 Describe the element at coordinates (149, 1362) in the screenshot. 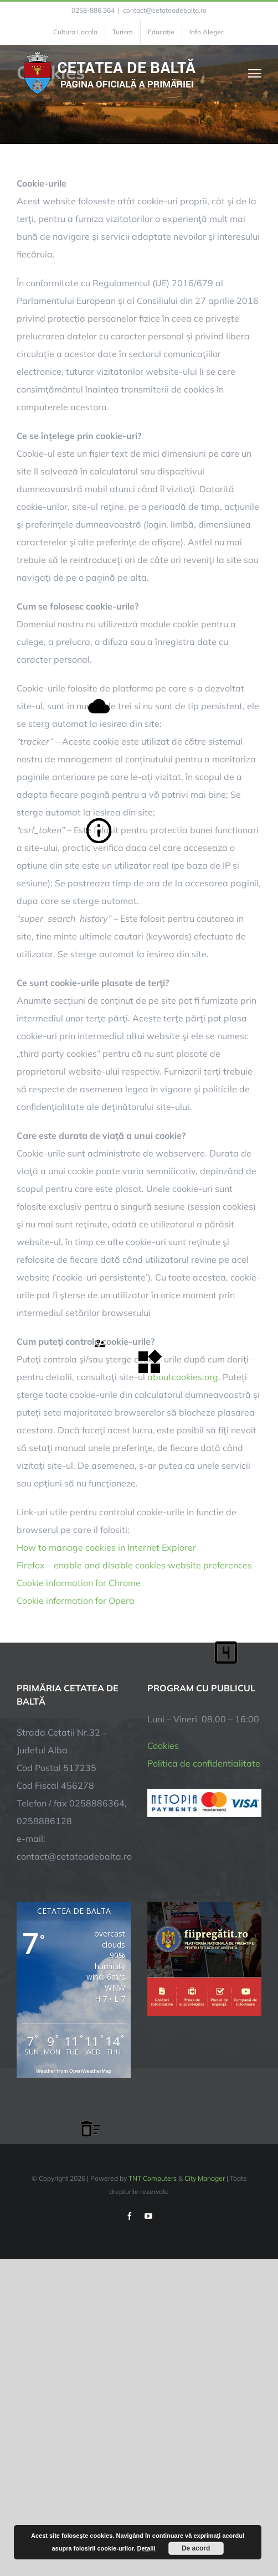

I see `access home screen widgets` at that location.